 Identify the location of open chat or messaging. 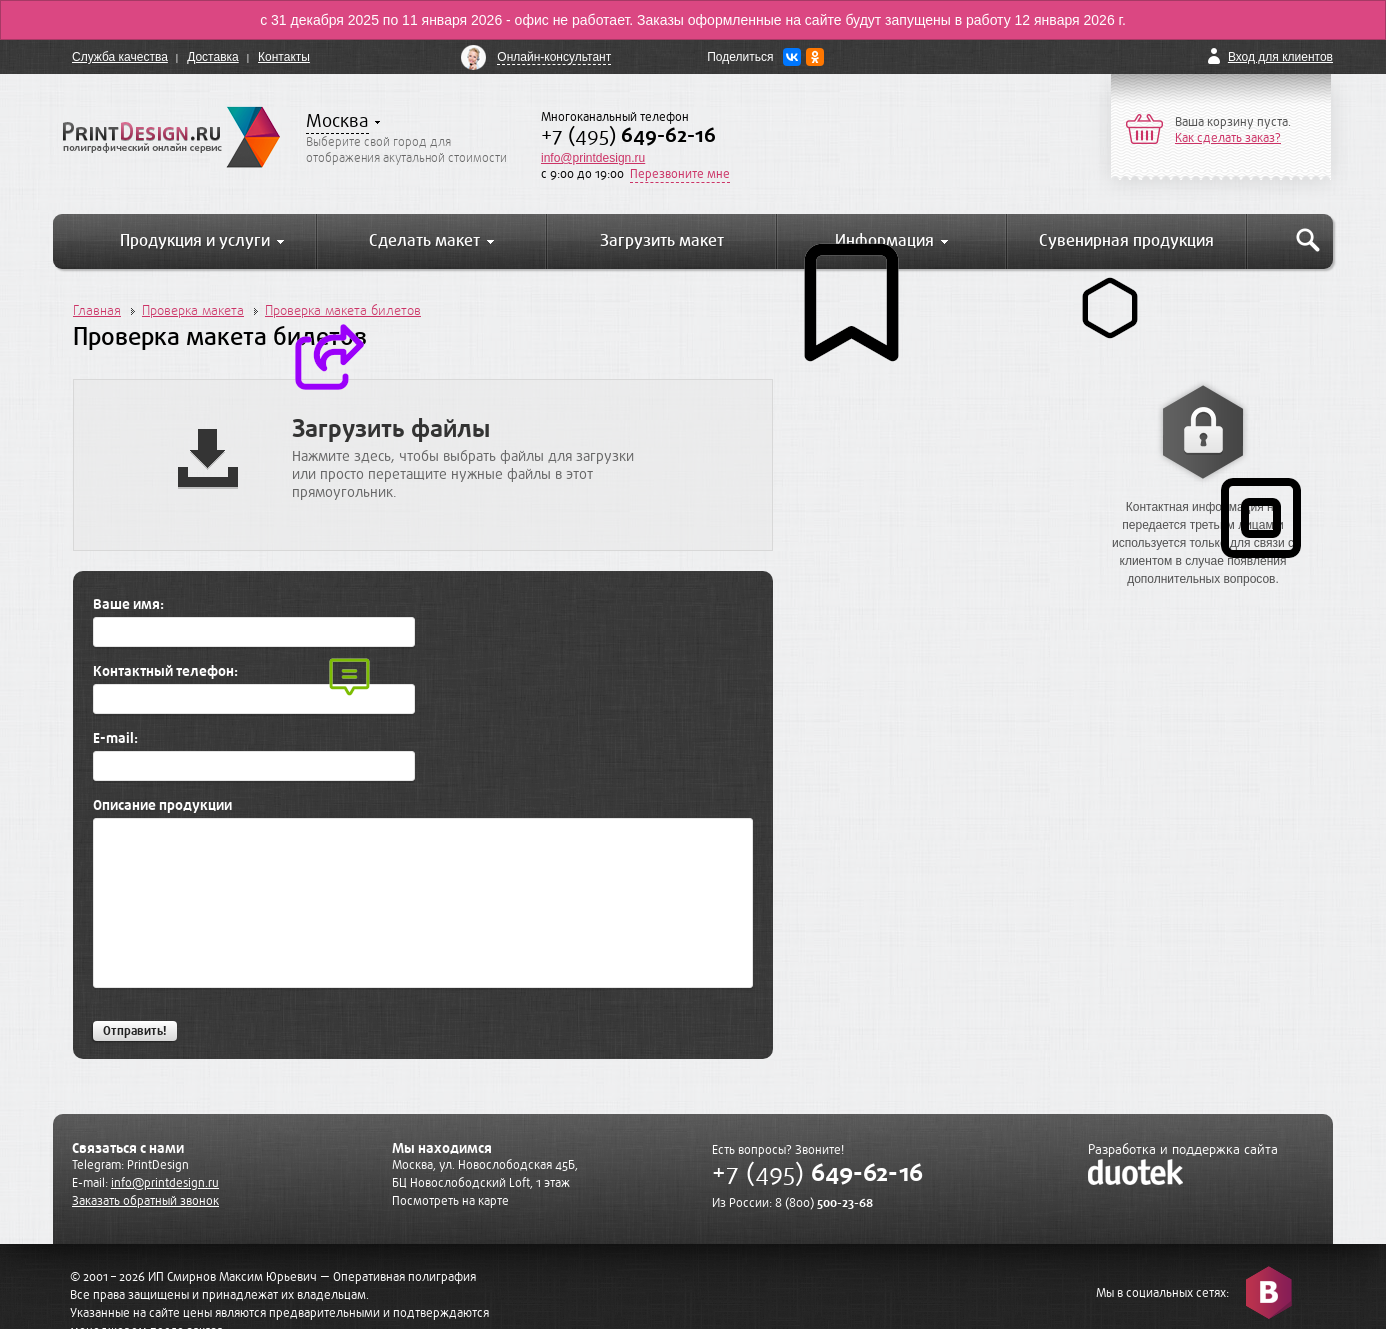
(349, 675).